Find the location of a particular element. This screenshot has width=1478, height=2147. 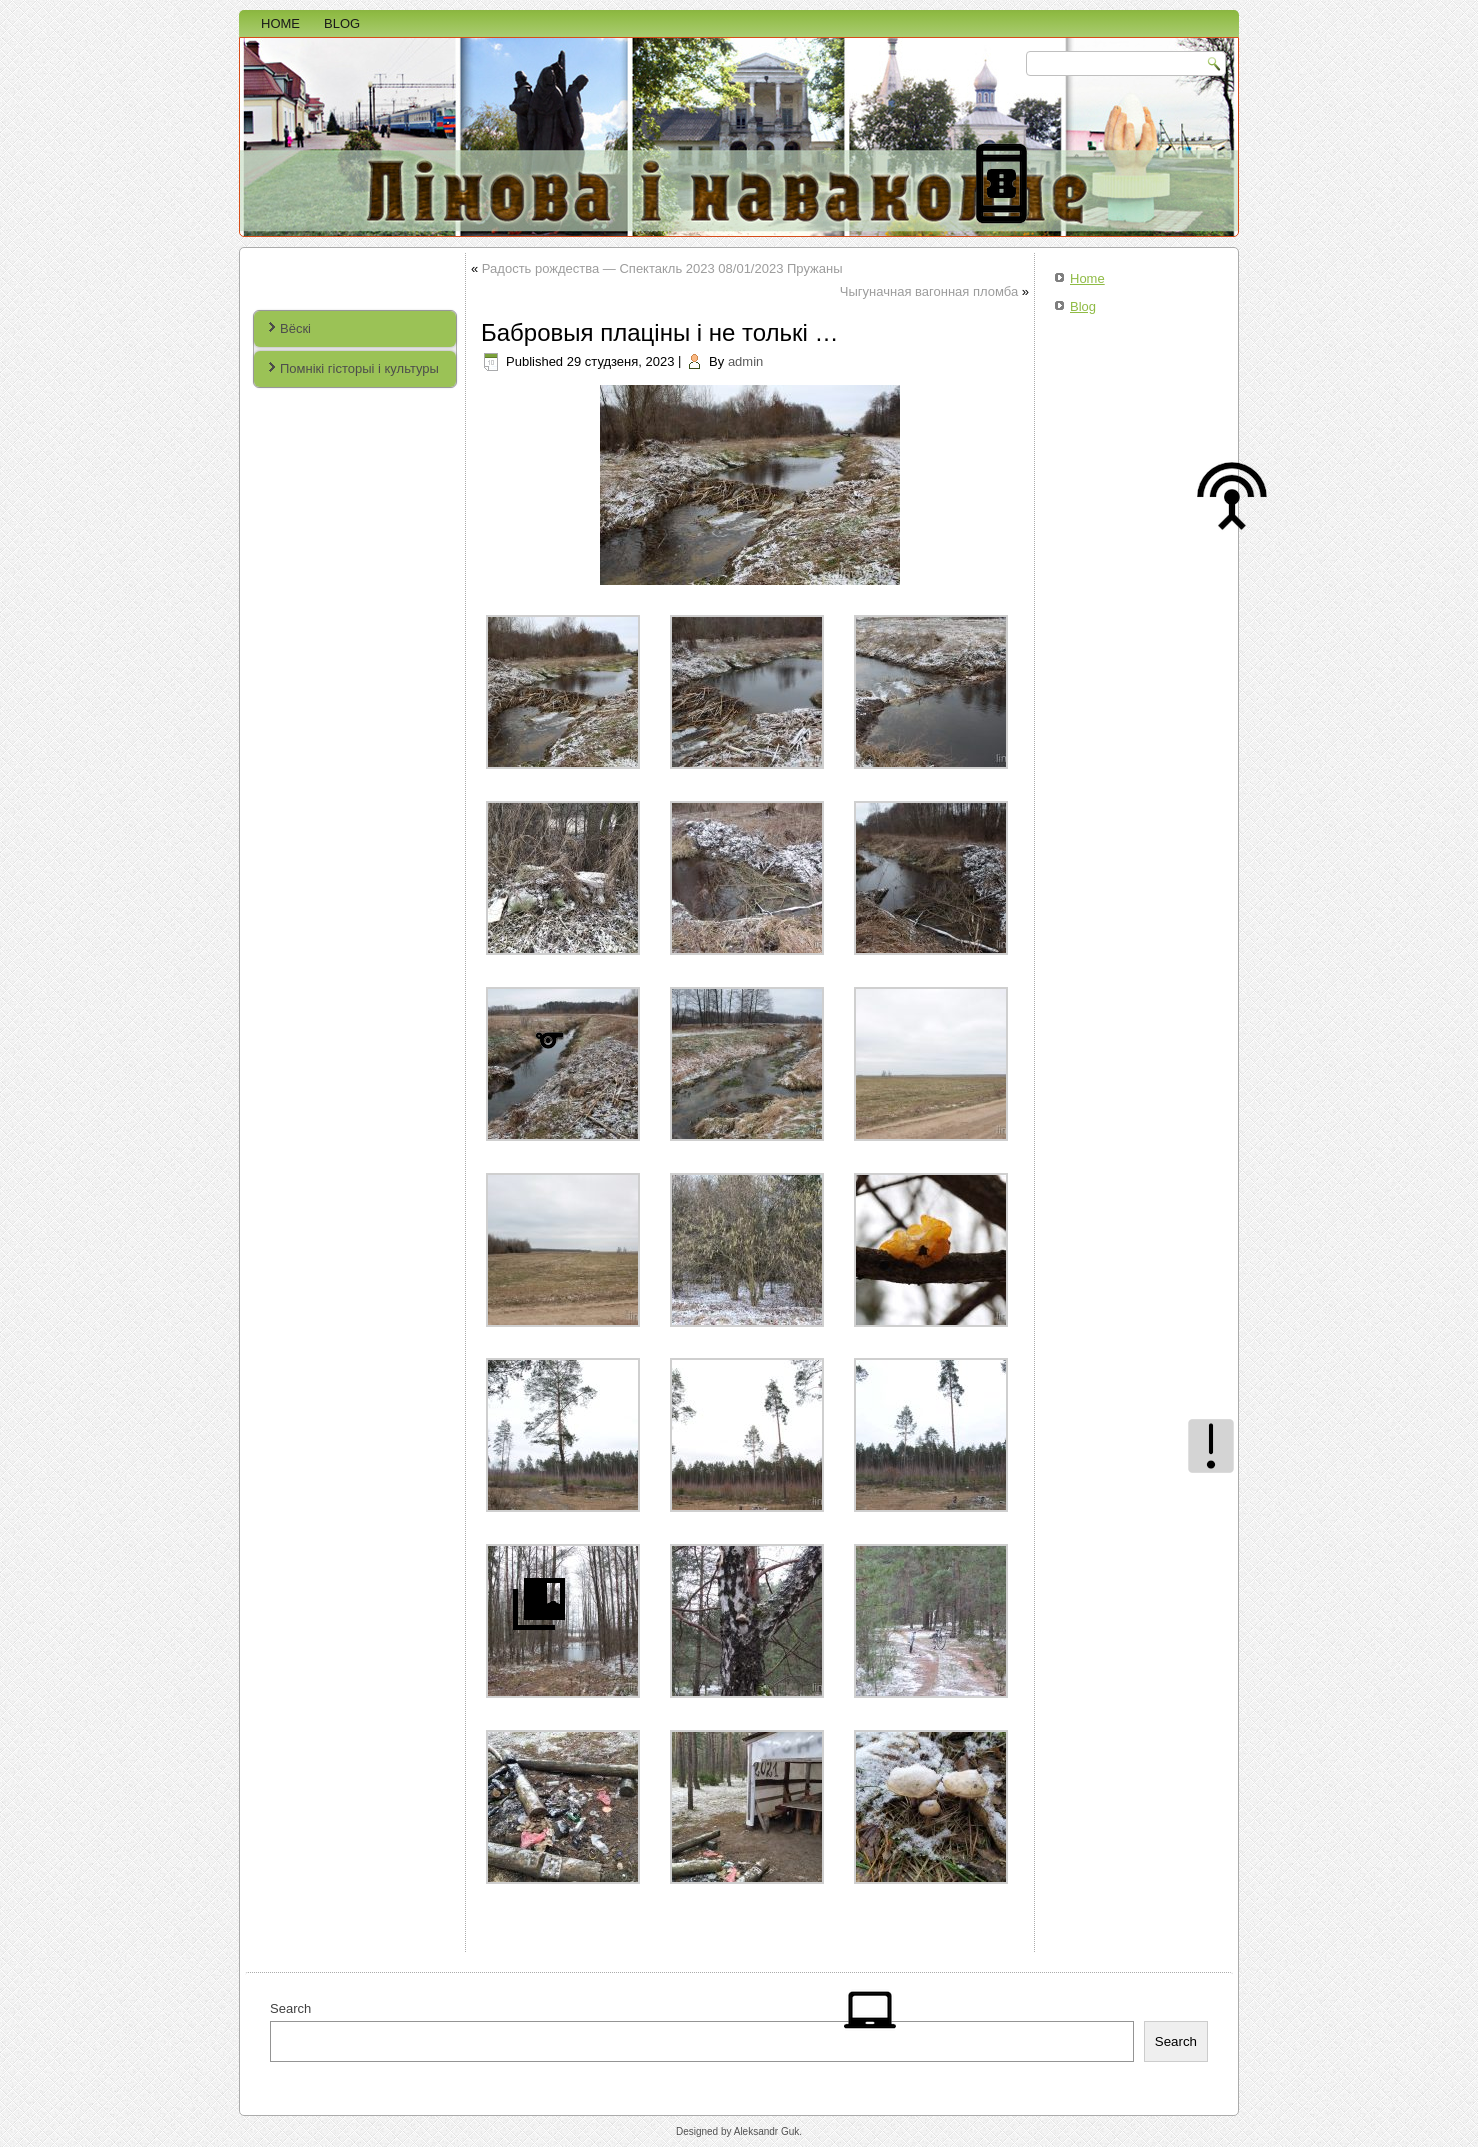

configure antenna or broadcast settings is located at coordinates (1232, 497).